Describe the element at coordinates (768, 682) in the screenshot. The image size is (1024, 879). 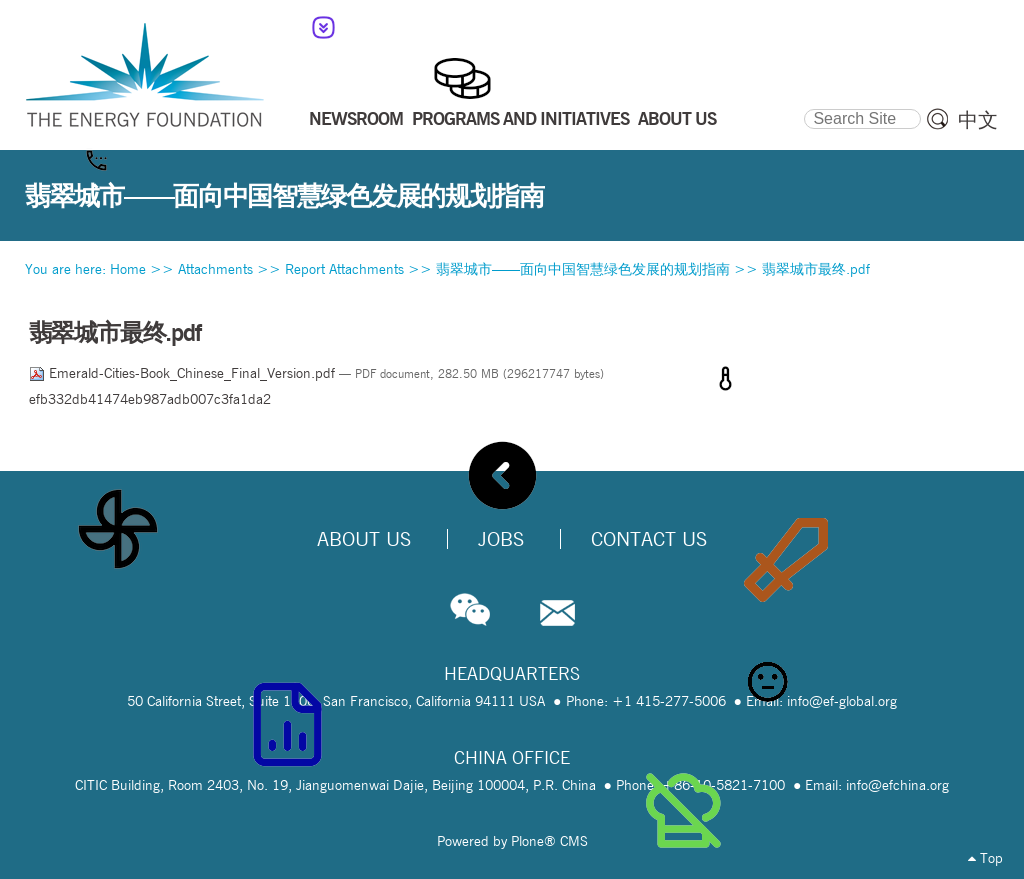
I see `indicates neutral feedback or rating` at that location.